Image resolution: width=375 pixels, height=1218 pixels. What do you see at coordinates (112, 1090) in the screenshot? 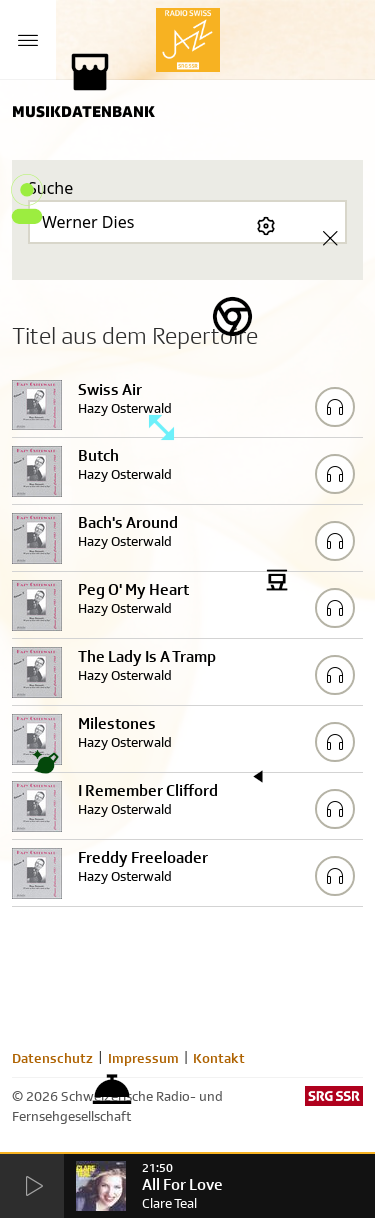
I see `request assistance or customer service` at bounding box center [112, 1090].